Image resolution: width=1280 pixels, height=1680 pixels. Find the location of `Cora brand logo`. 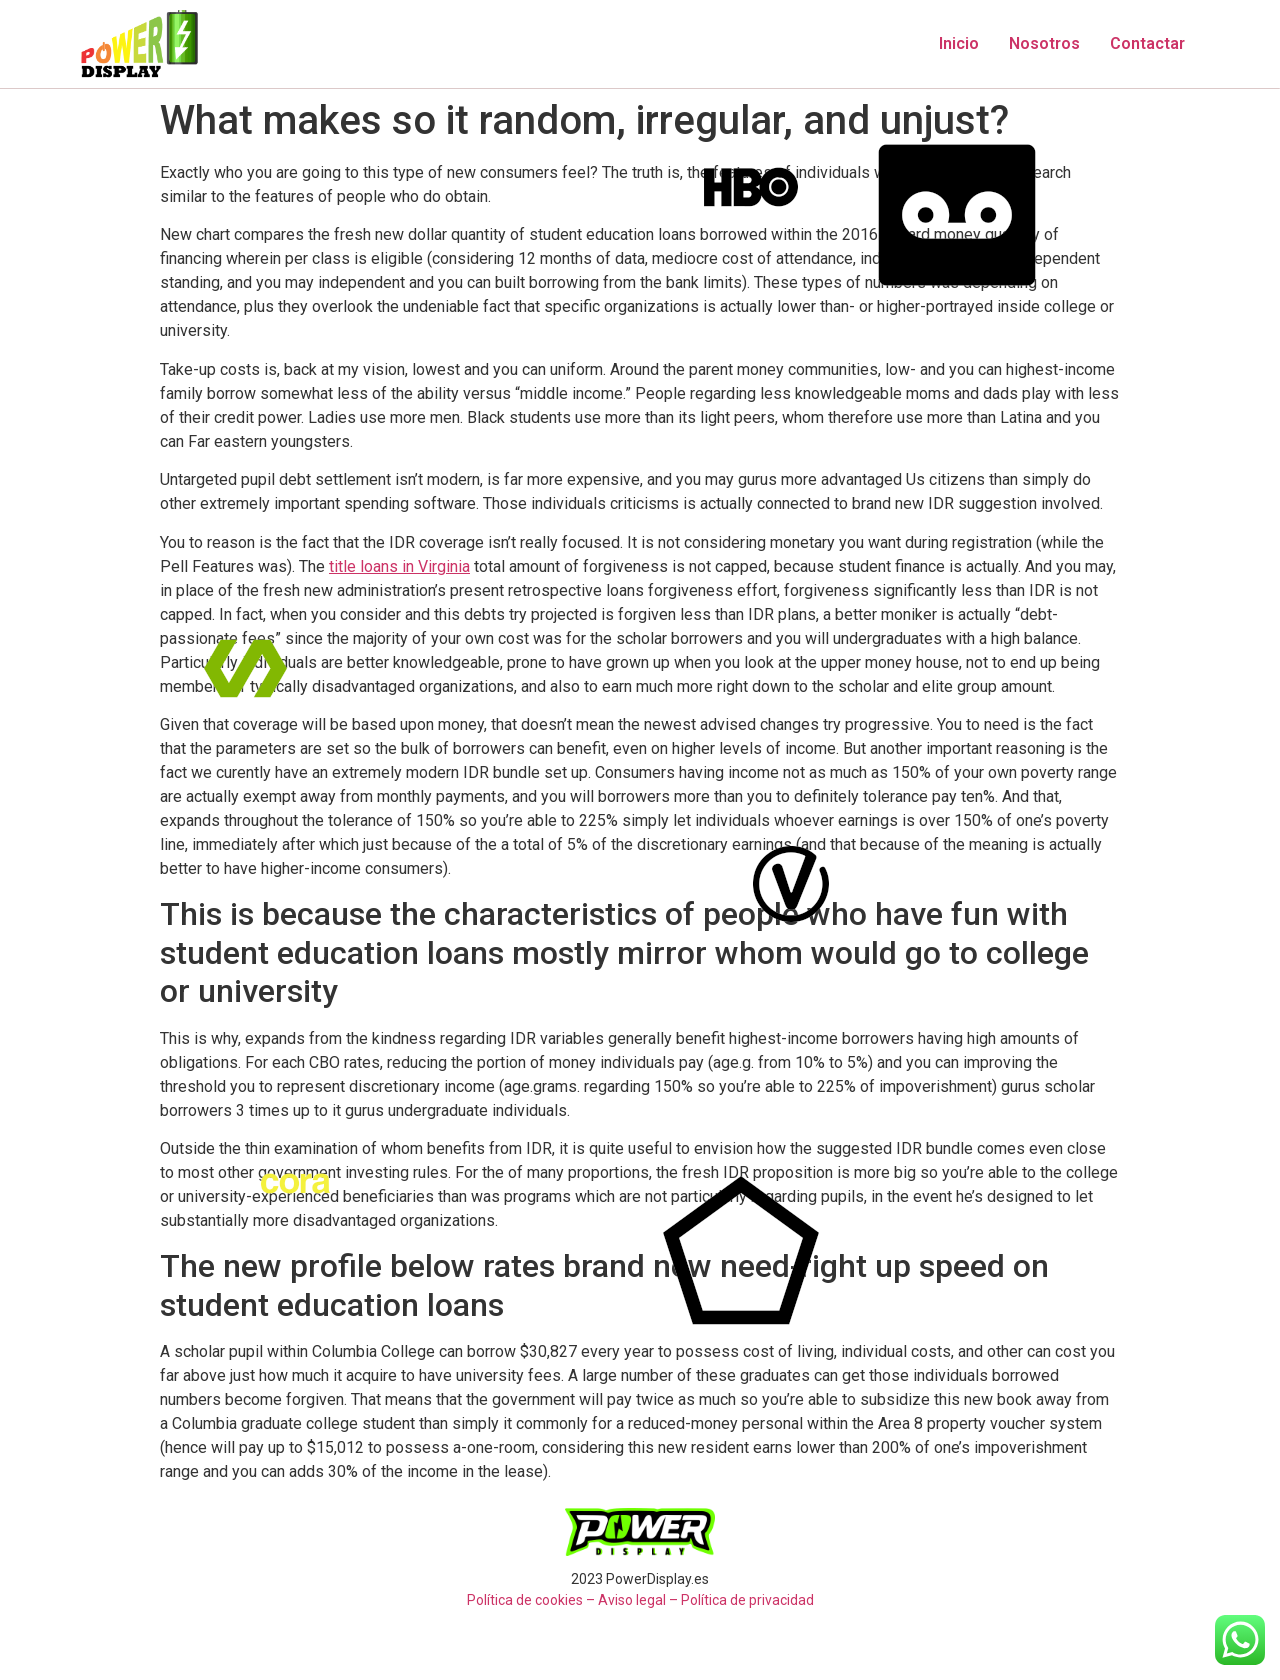

Cora brand logo is located at coordinates (295, 1183).